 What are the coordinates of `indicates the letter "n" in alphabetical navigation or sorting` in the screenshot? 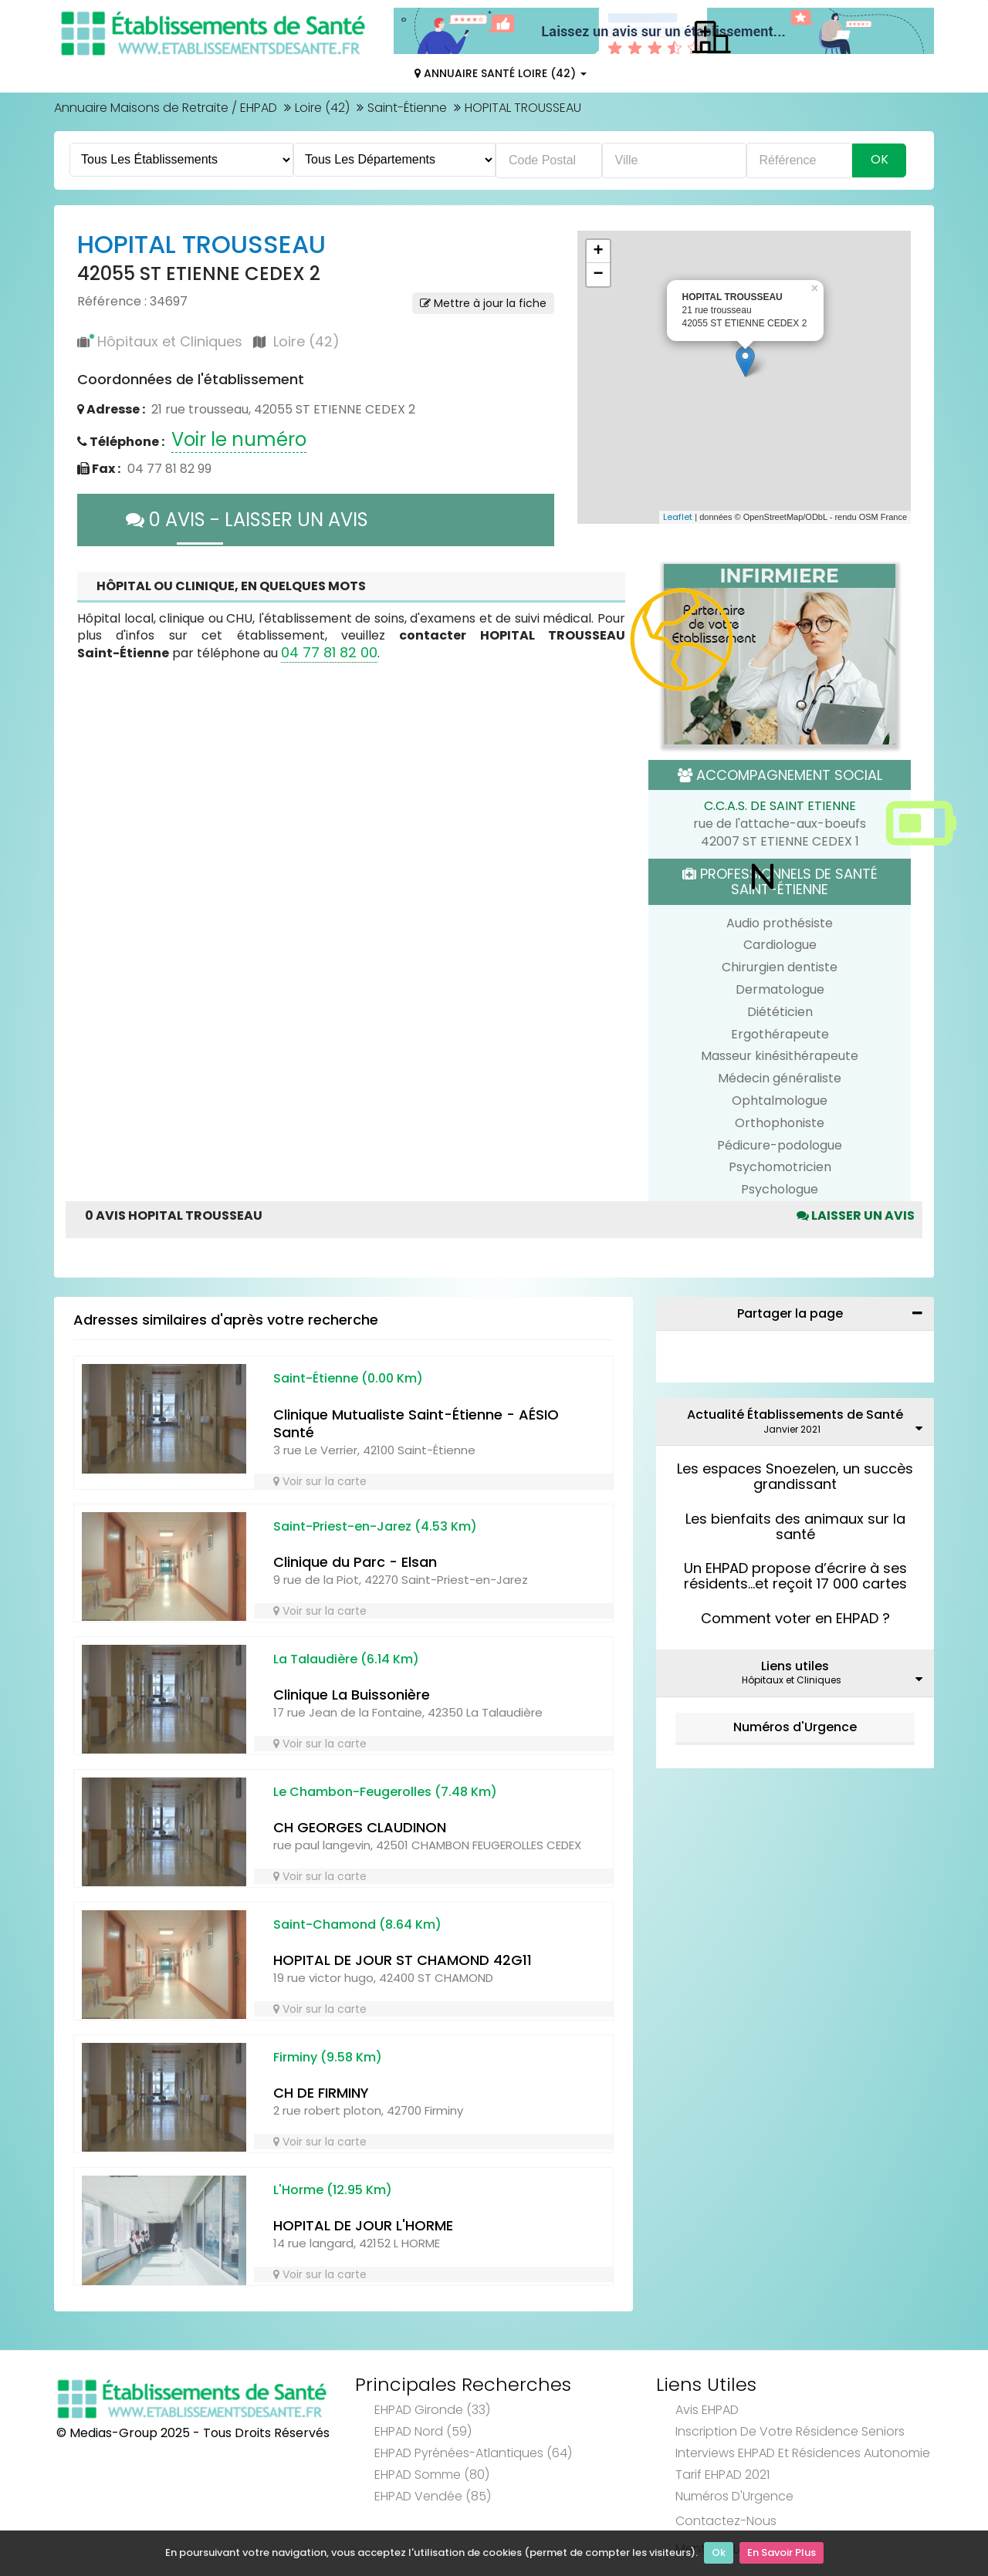 It's located at (763, 876).